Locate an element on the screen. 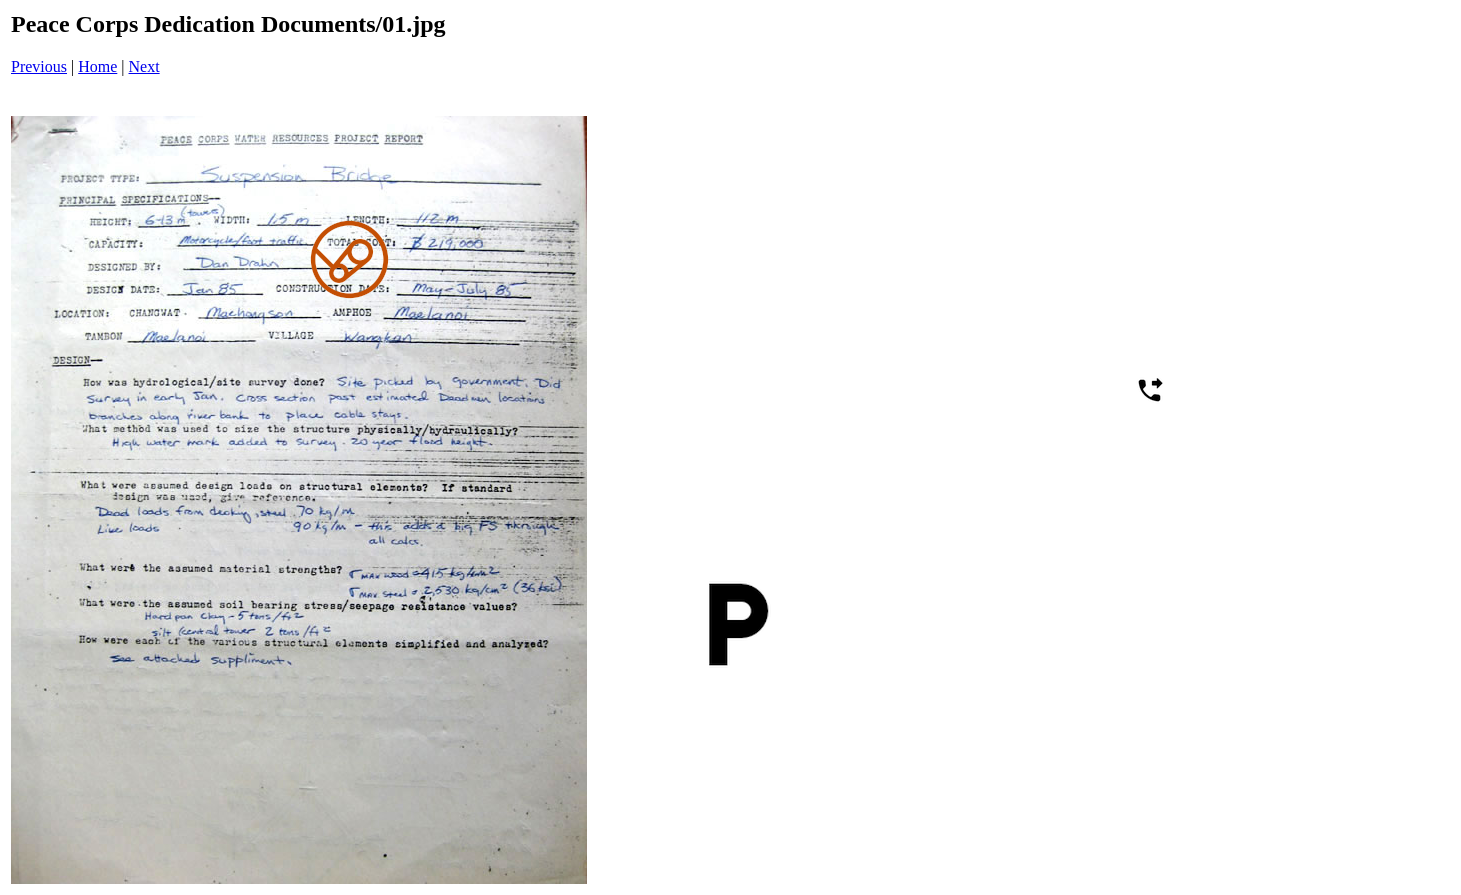 The height and width of the screenshot is (895, 1461). open steam gaming platform is located at coordinates (349, 259).